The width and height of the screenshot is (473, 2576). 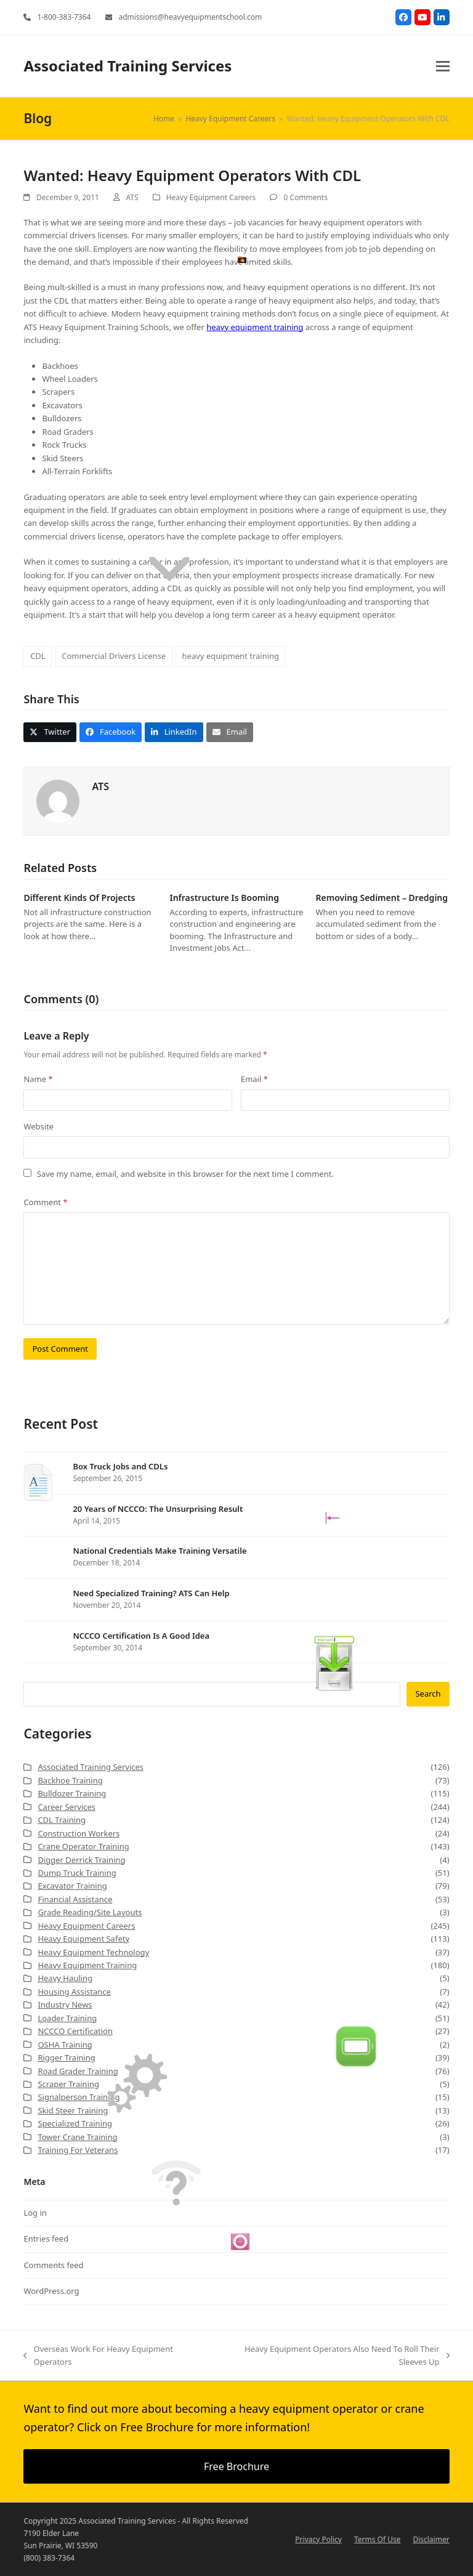 I want to click on open folder containing Blender project files, so click(x=242, y=260).